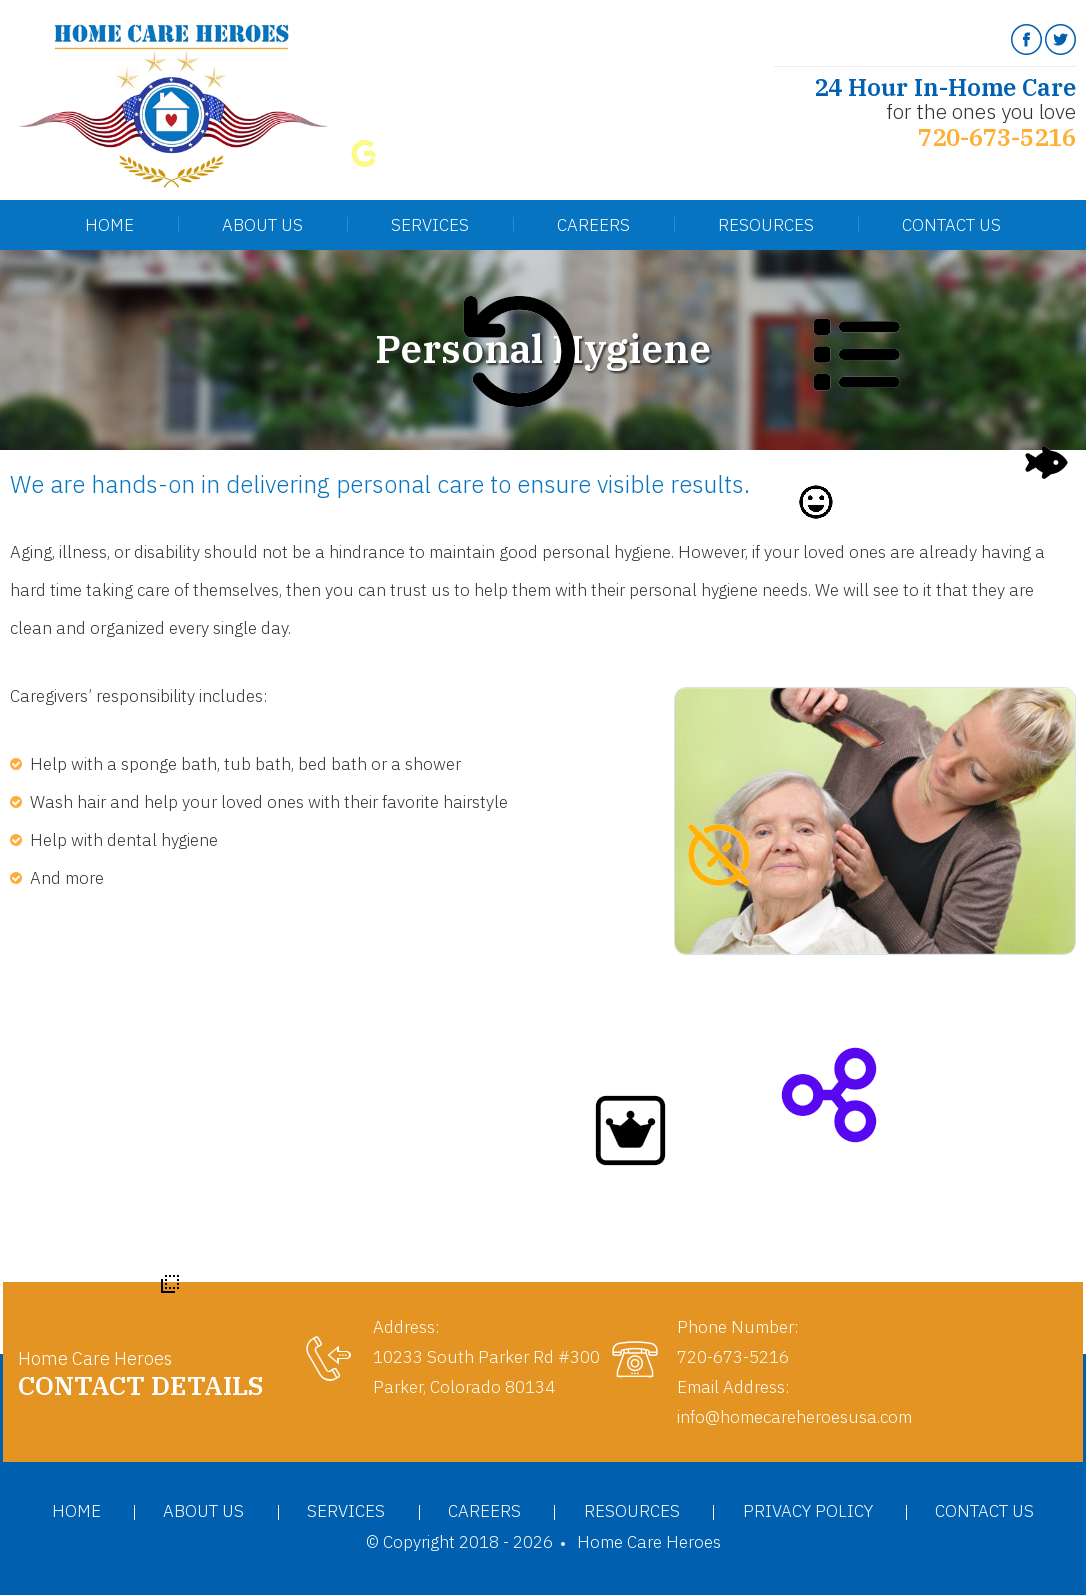 The image size is (1086, 1595). Describe the element at coordinates (855, 354) in the screenshot. I see `view items in list format` at that location.